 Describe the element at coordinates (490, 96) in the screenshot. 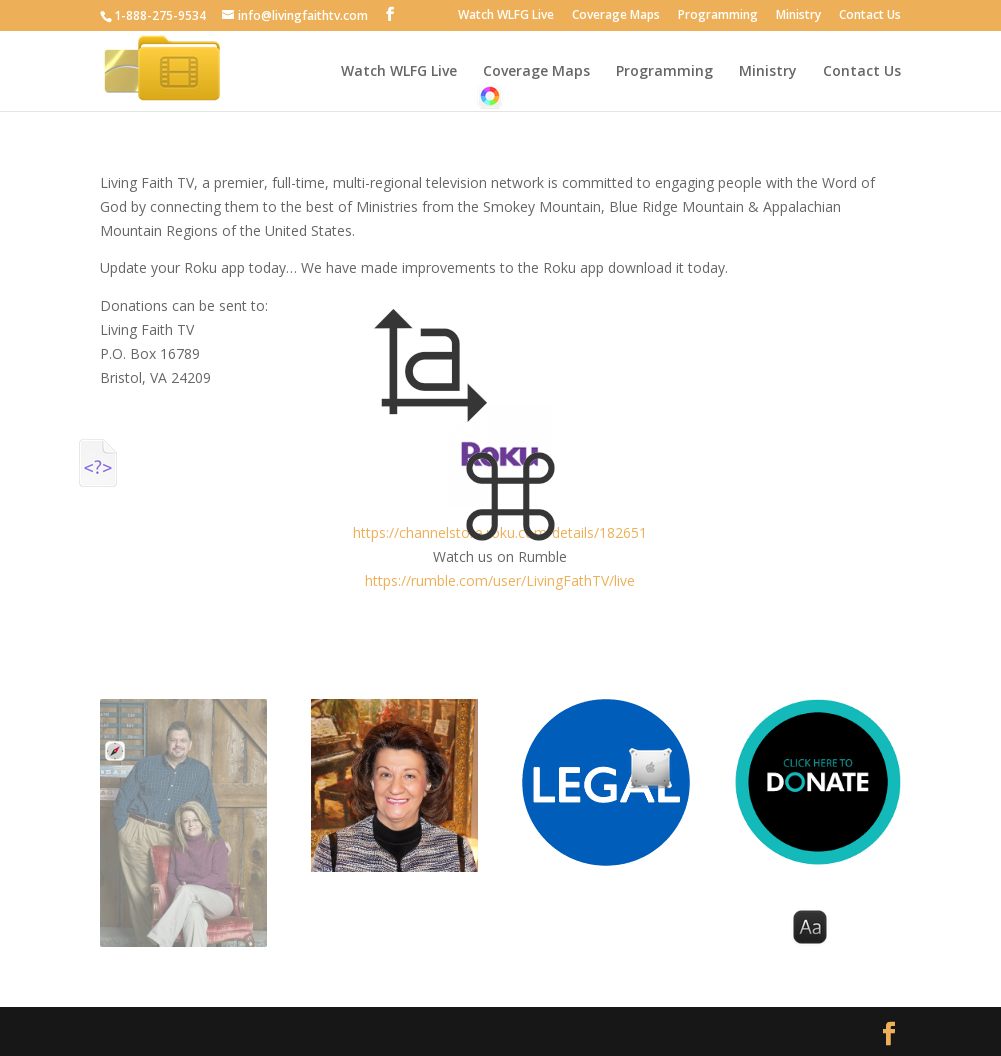

I see `open RawTherapee photo editing application` at that location.